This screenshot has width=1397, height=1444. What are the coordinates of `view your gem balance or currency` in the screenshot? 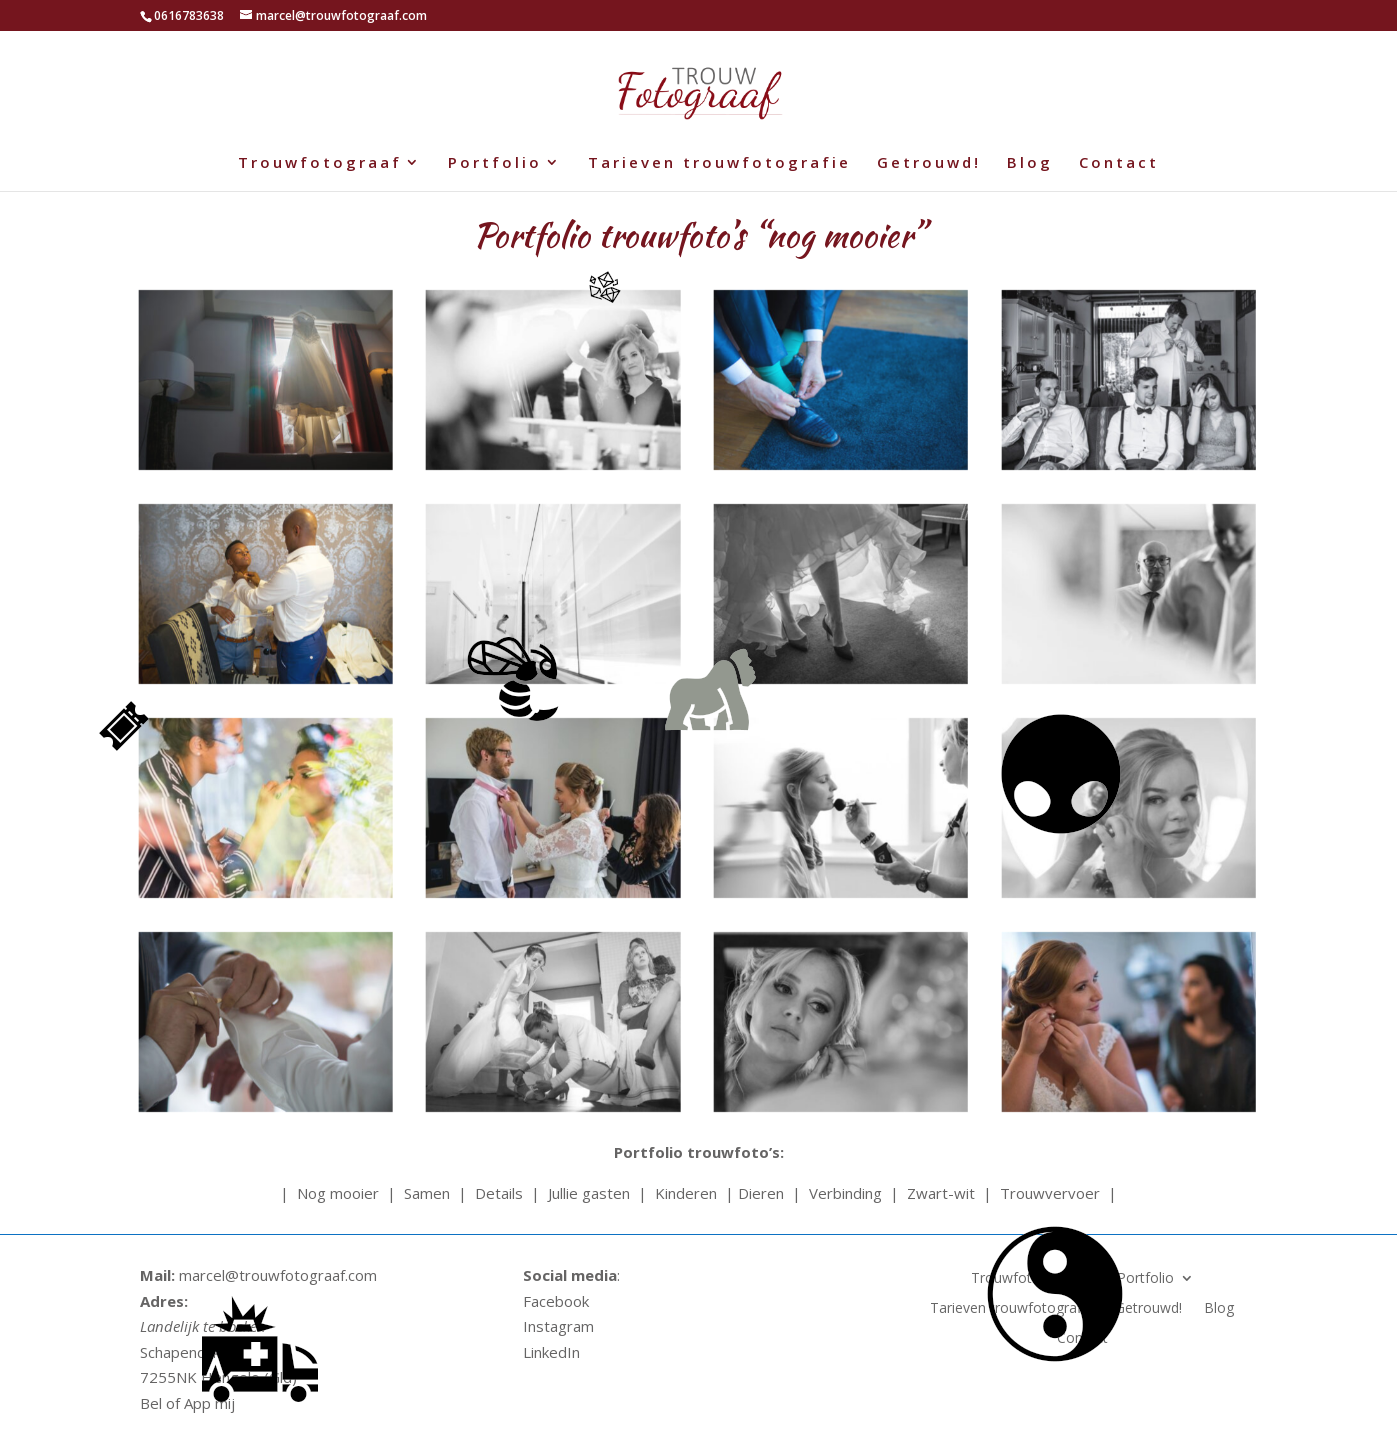 It's located at (605, 287).